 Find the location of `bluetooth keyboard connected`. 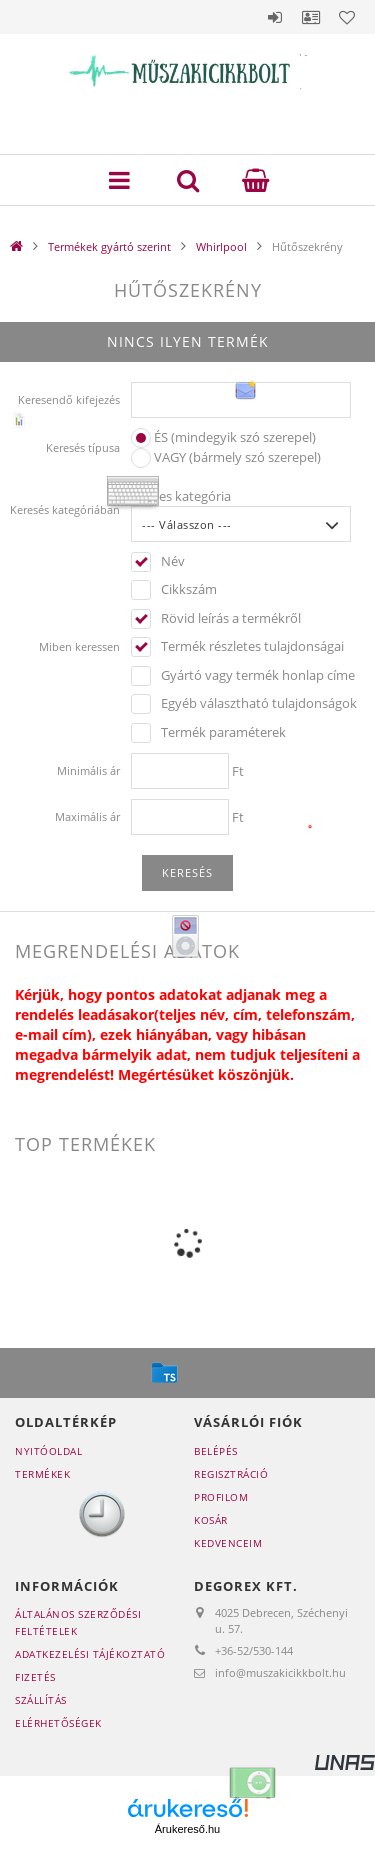

bluetooth keyboard connected is located at coordinates (133, 485).